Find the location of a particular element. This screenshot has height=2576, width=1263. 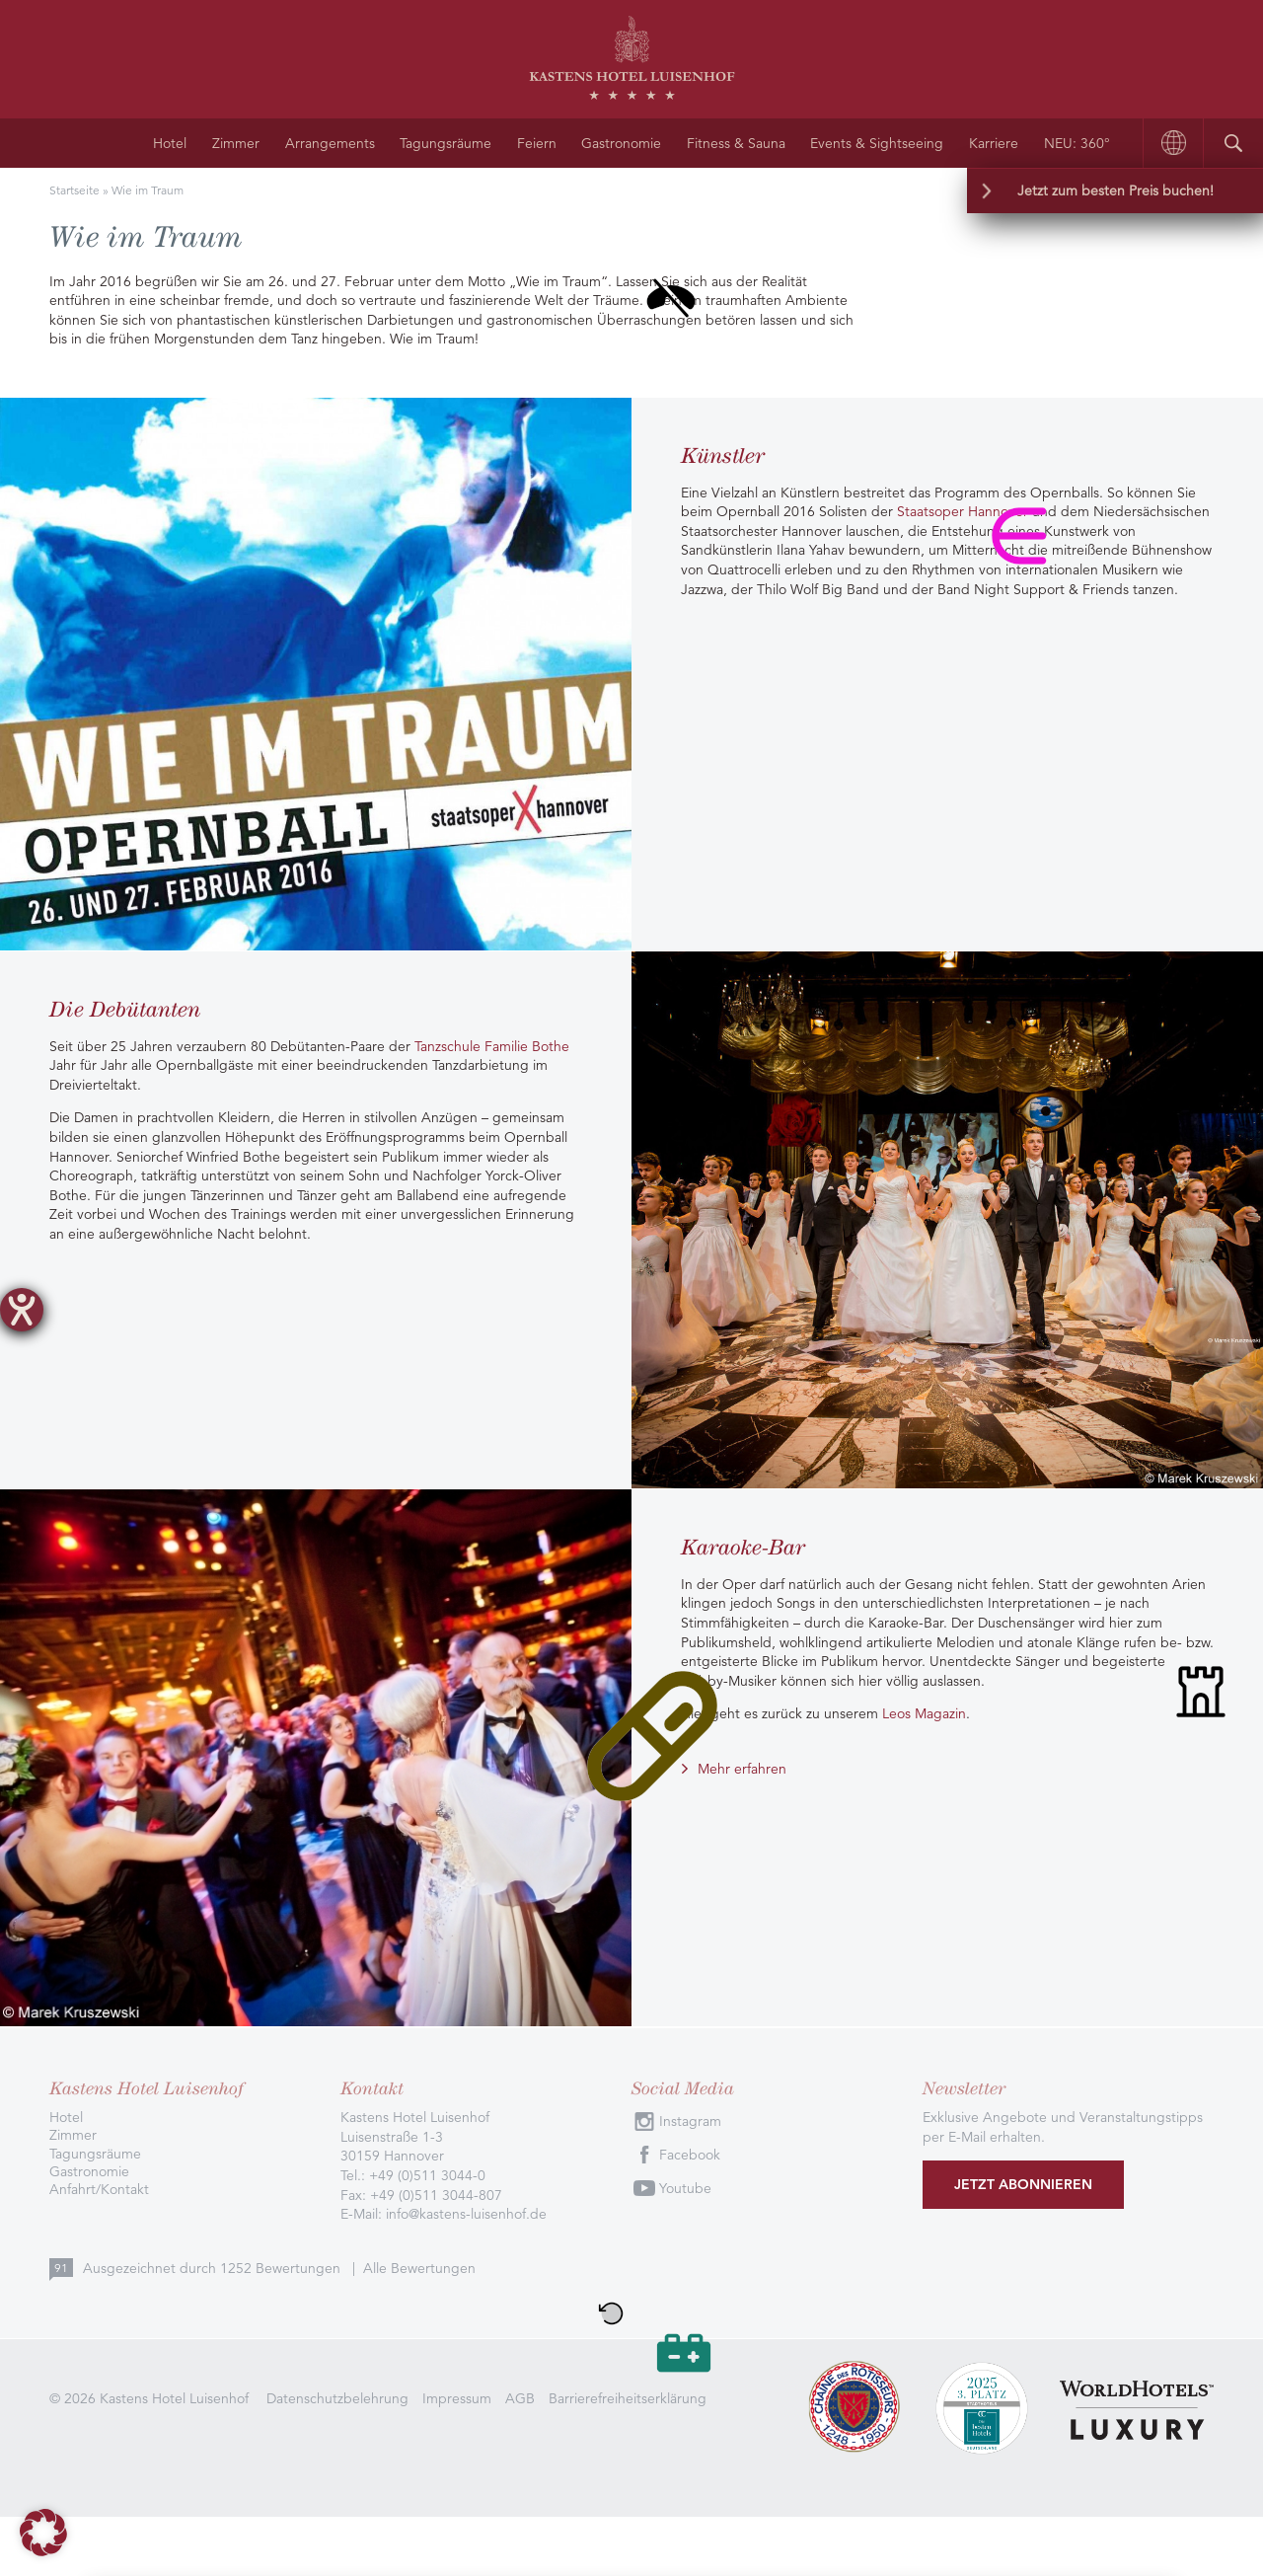

end or decline an incoming call is located at coordinates (671, 298).